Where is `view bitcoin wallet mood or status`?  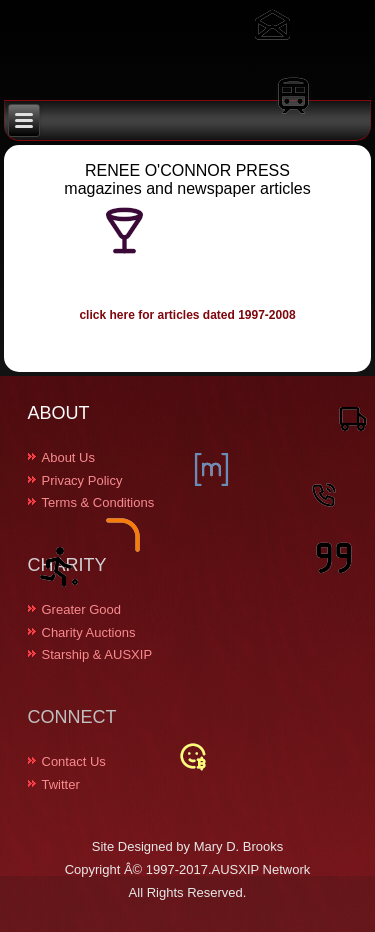
view bitcoin wallet mood or status is located at coordinates (193, 756).